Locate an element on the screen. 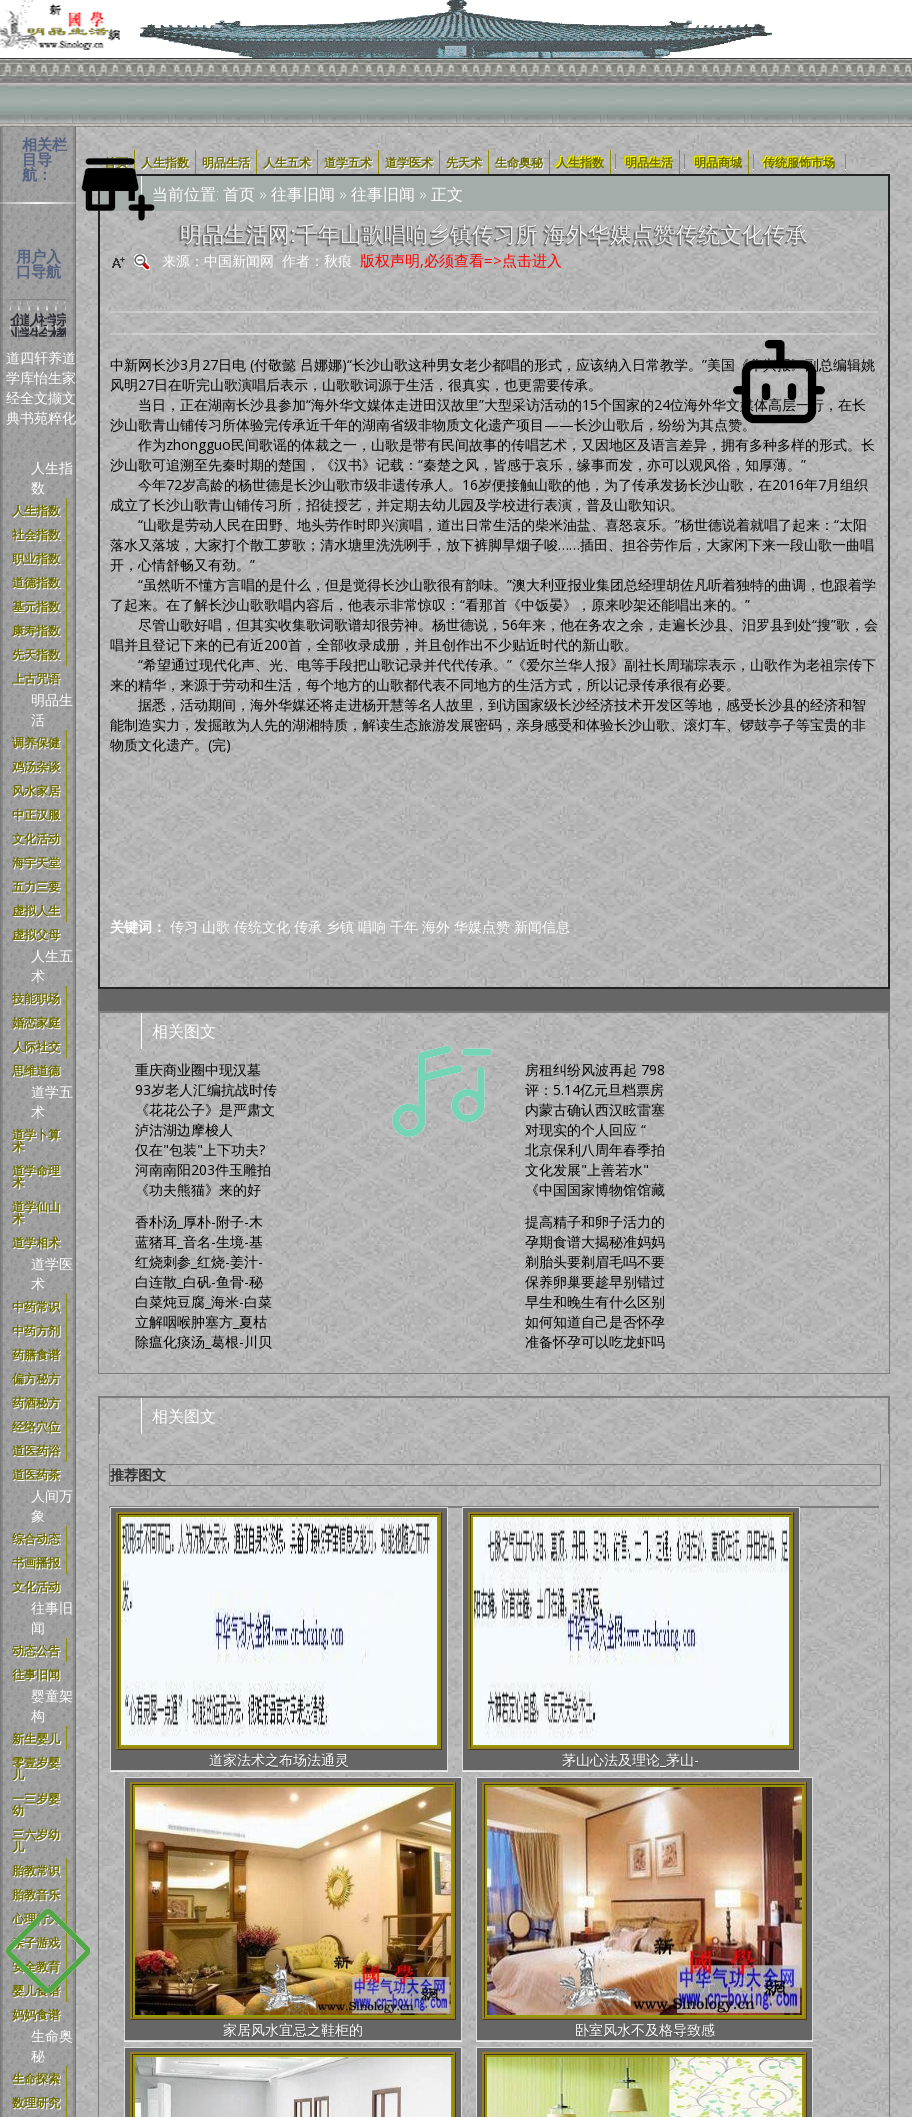 This screenshot has width=912, height=2117. view dependabot alerts and automated dependency updates is located at coordinates (779, 386).